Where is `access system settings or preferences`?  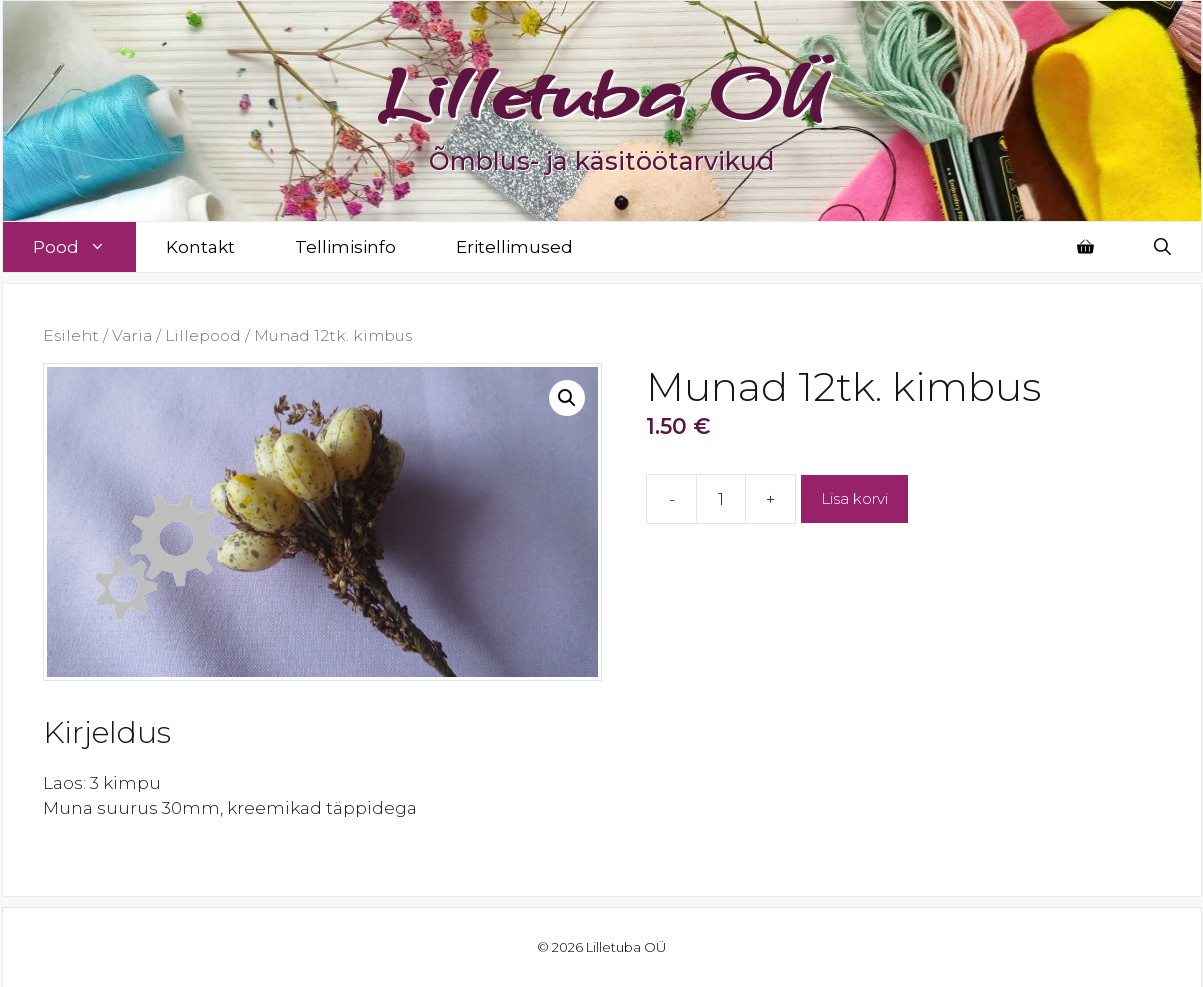 access system settings or preferences is located at coordinates (156, 559).